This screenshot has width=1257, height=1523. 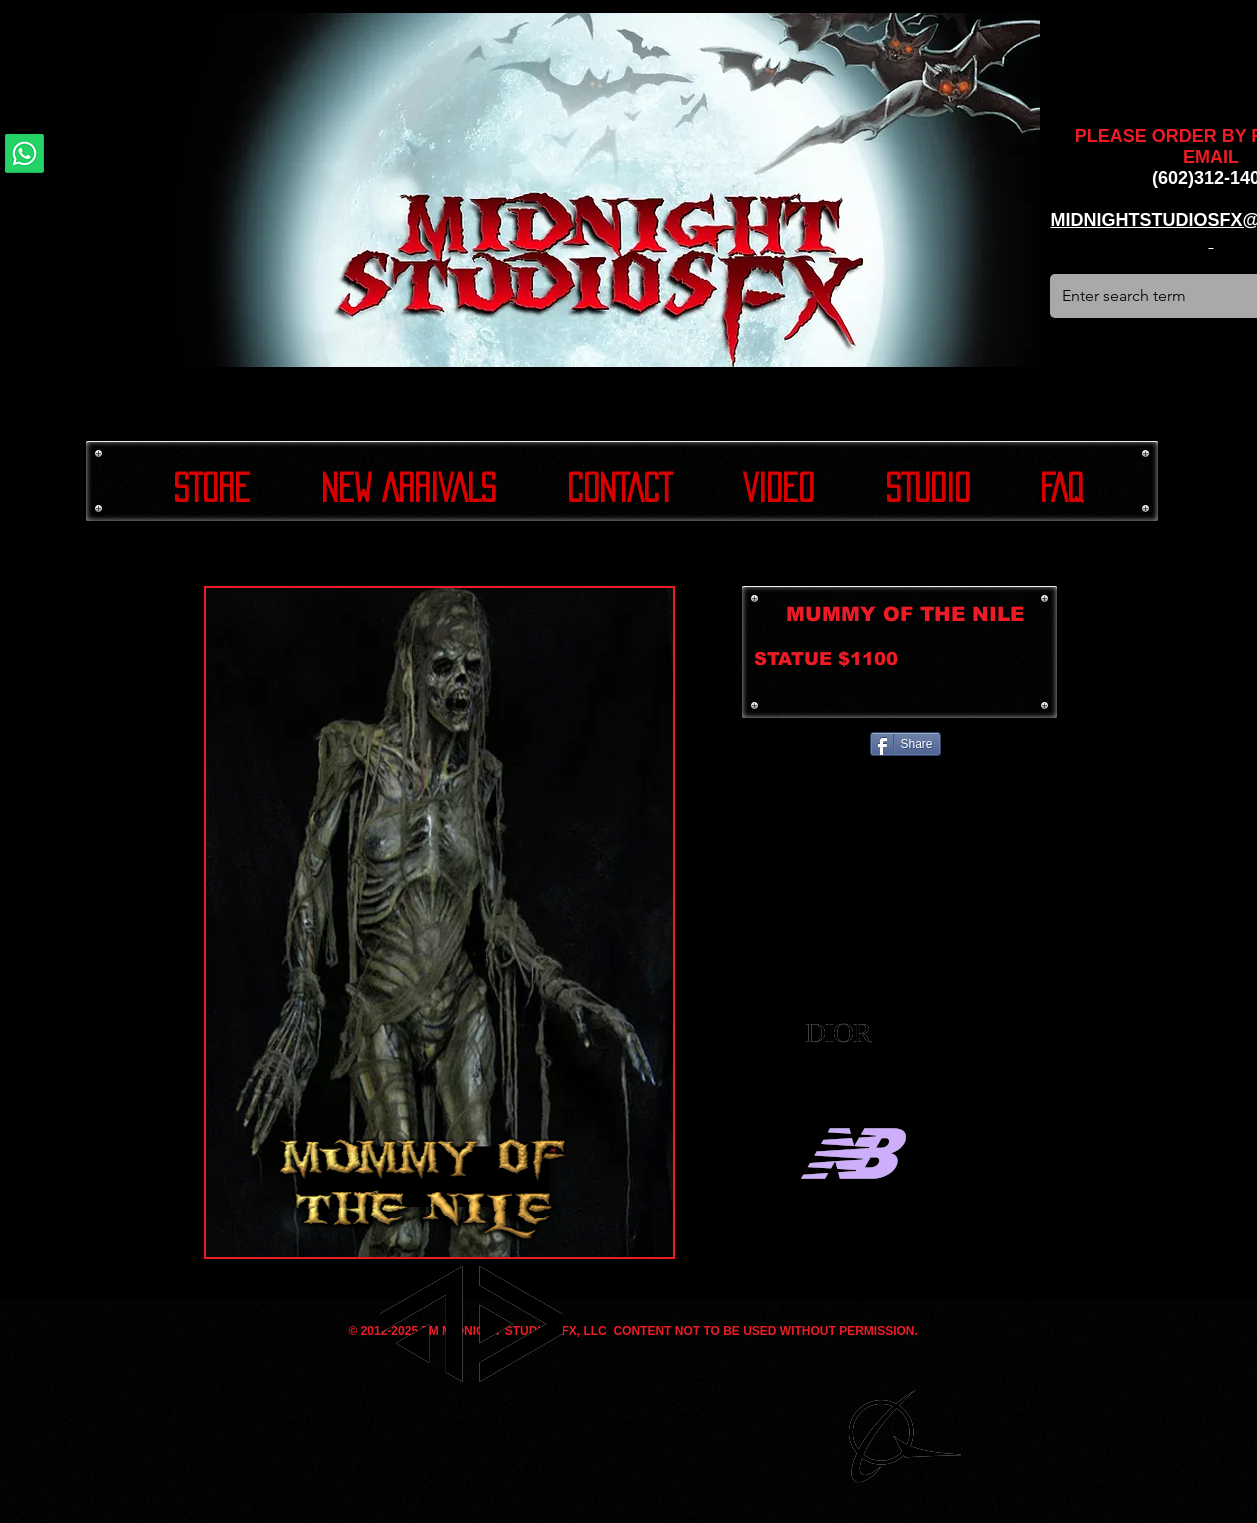 What do you see at coordinates (905, 1436) in the screenshot?
I see `boeing company logo` at bounding box center [905, 1436].